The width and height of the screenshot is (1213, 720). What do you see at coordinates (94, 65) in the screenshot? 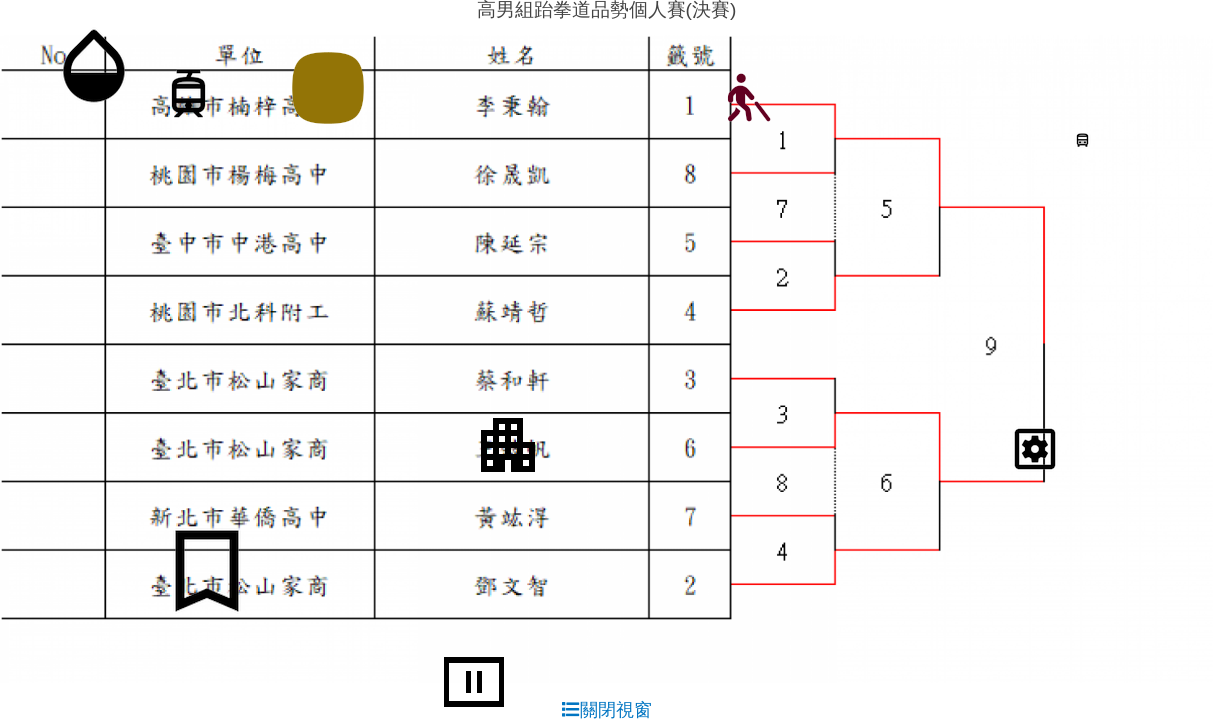
I see `adjust opacity or transparency settings` at bounding box center [94, 65].